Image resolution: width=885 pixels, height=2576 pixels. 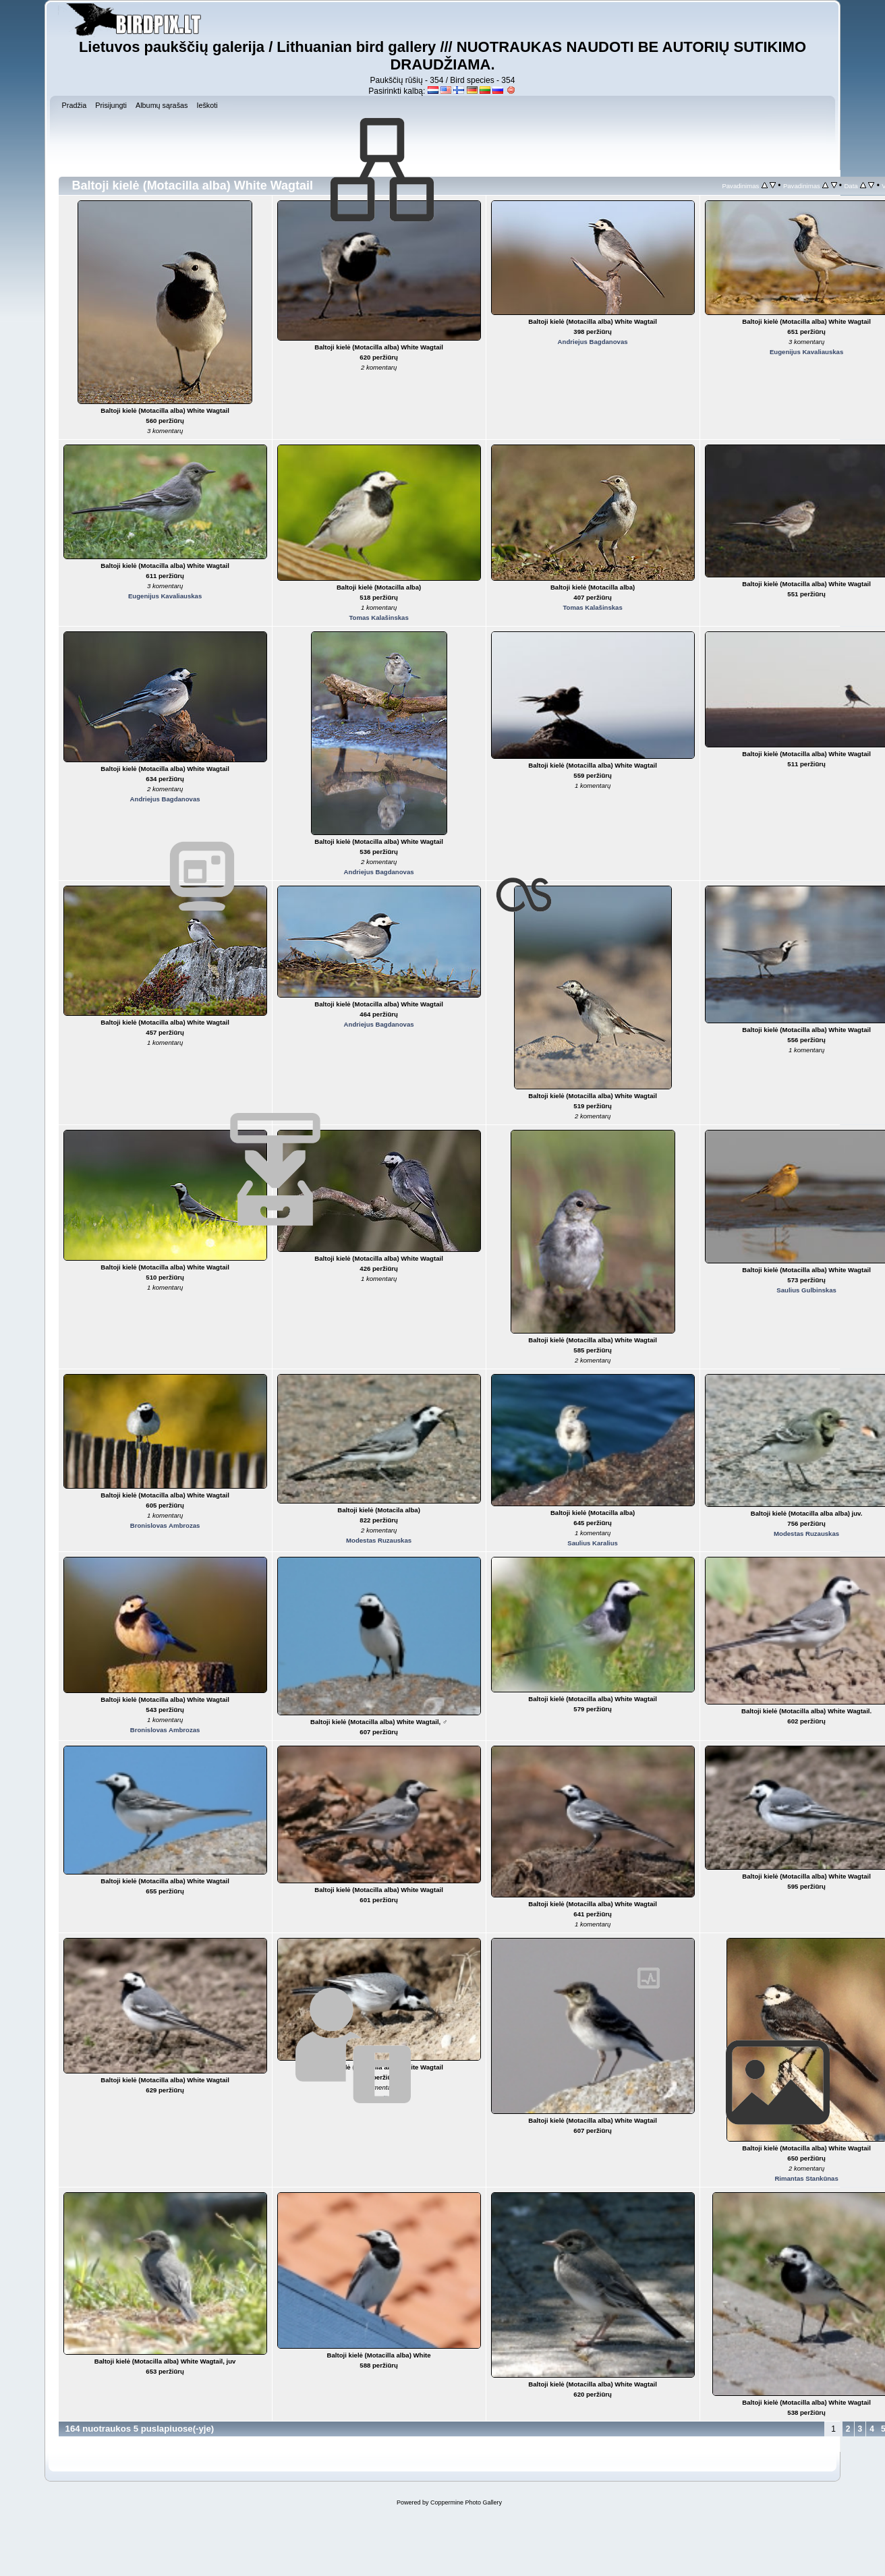 What do you see at coordinates (275, 1173) in the screenshot?
I see `save document to a new location` at bounding box center [275, 1173].